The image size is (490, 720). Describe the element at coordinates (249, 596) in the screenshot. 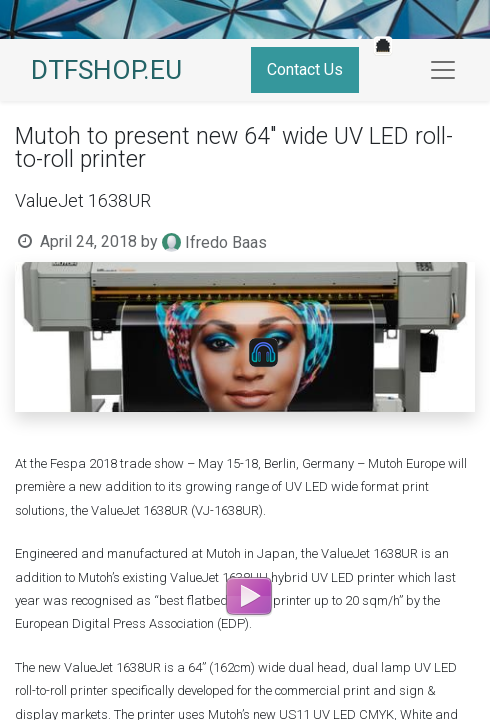

I see `open multimedia or media player app` at that location.